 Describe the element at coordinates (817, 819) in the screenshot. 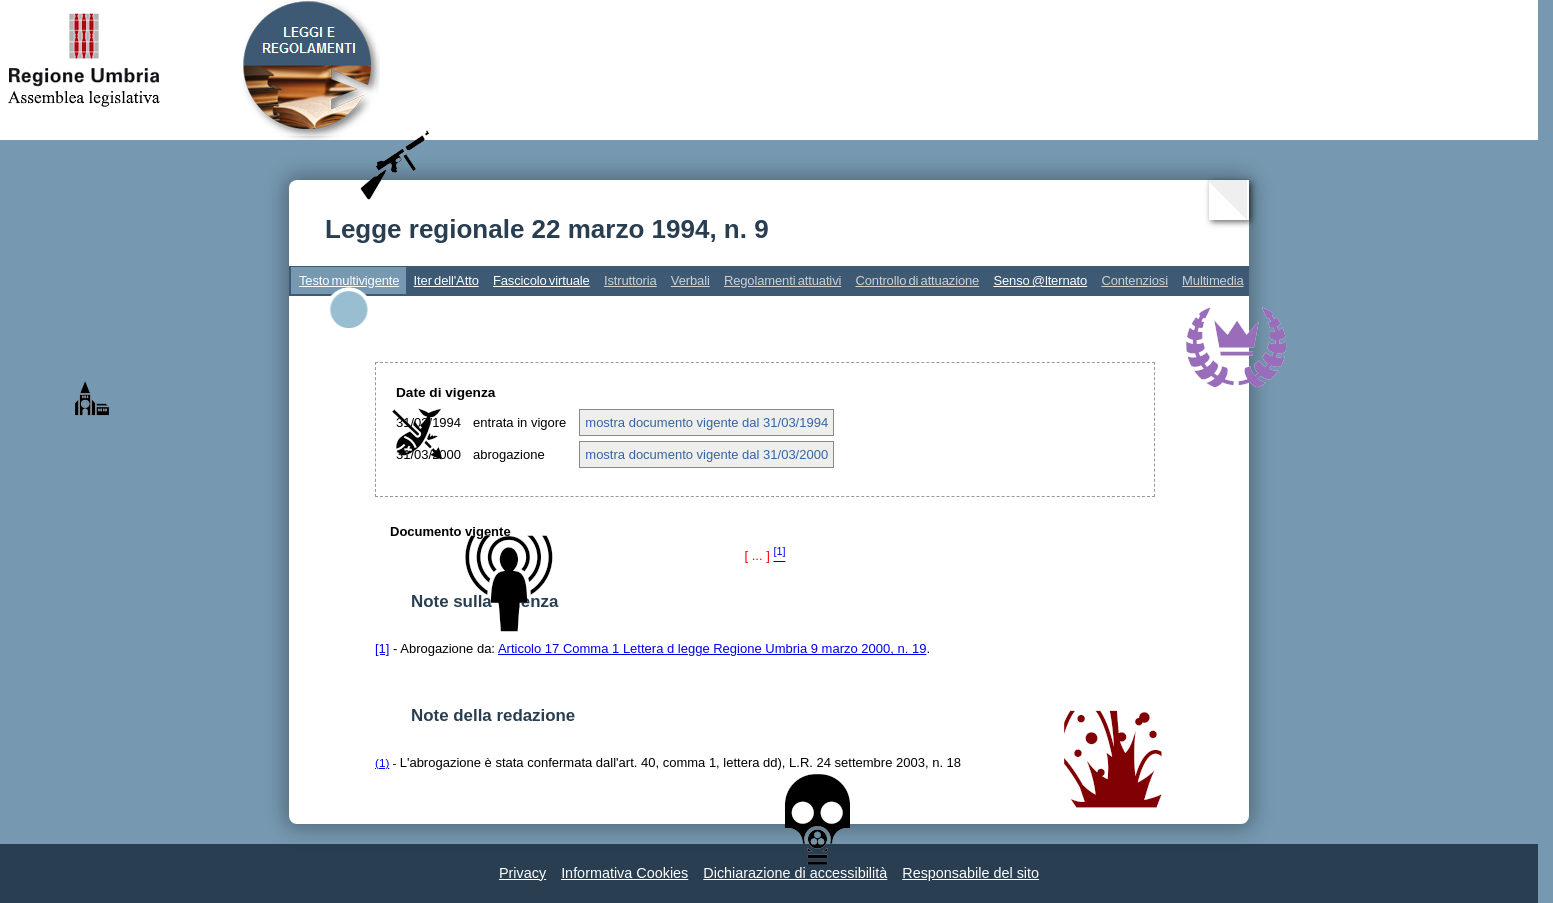

I see `indicates hazardous environment or toxic area in game` at that location.